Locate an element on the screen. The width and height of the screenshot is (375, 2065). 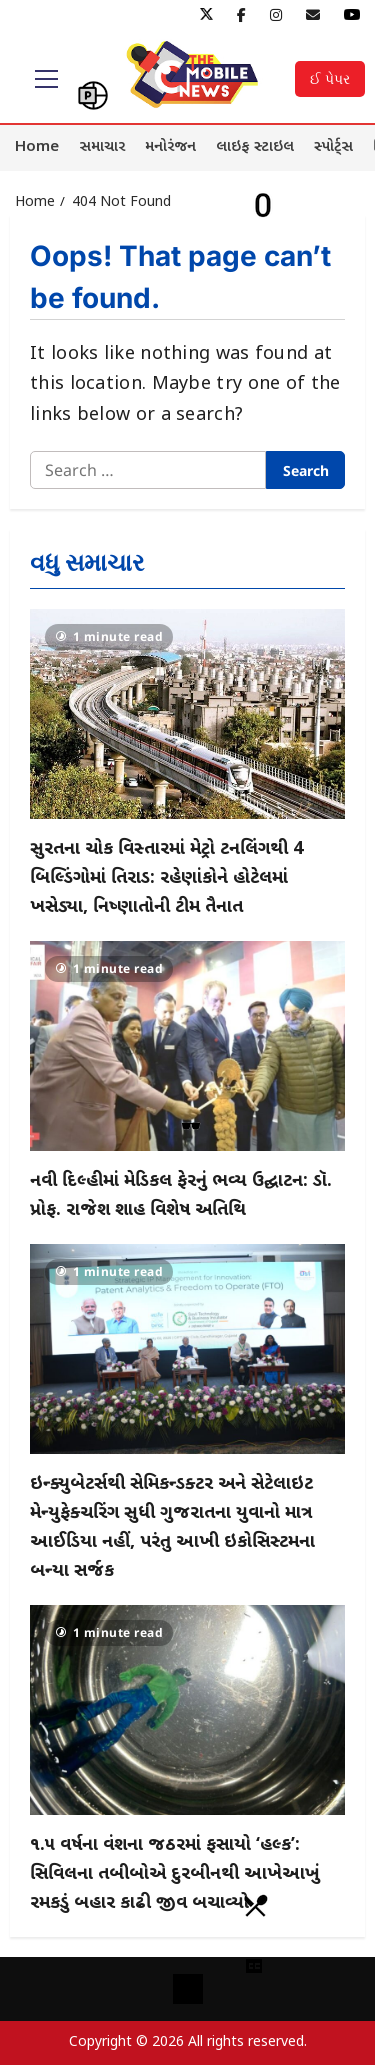
enable reading mode is located at coordinates (191, 1126).